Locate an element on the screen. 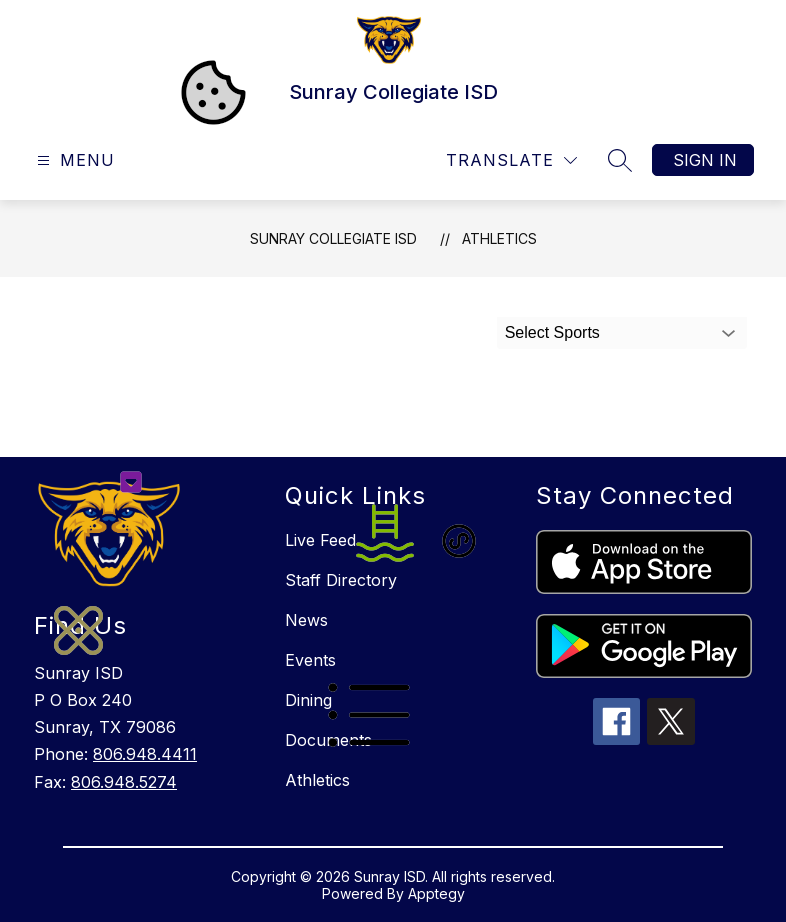 The height and width of the screenshot is (922, 786). expand dropdown menu is located at coordinates (131, 482).